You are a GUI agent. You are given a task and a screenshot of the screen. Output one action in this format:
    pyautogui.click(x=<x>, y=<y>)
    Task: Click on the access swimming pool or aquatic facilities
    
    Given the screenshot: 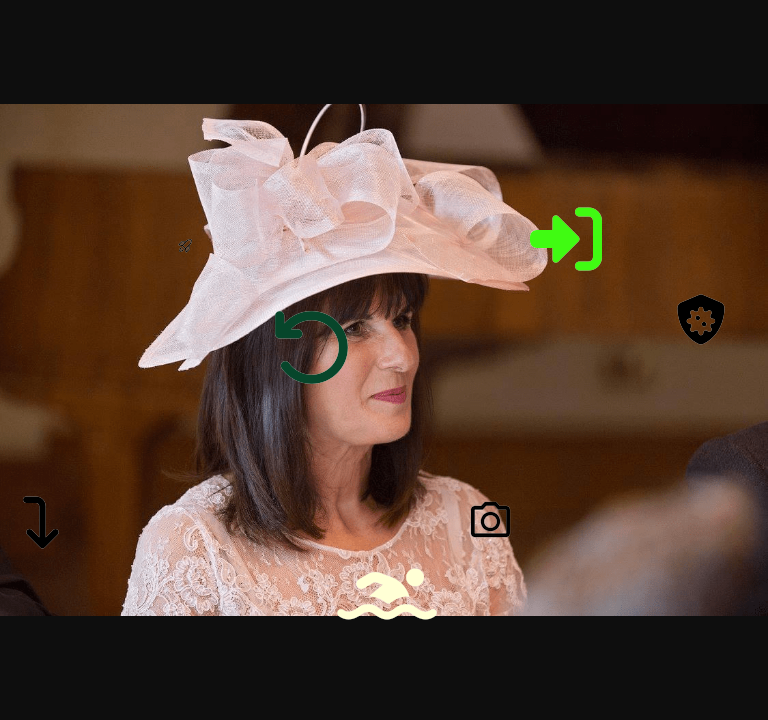 What is the action you would take?
    pyautogui.click(x=387, y=594)
    